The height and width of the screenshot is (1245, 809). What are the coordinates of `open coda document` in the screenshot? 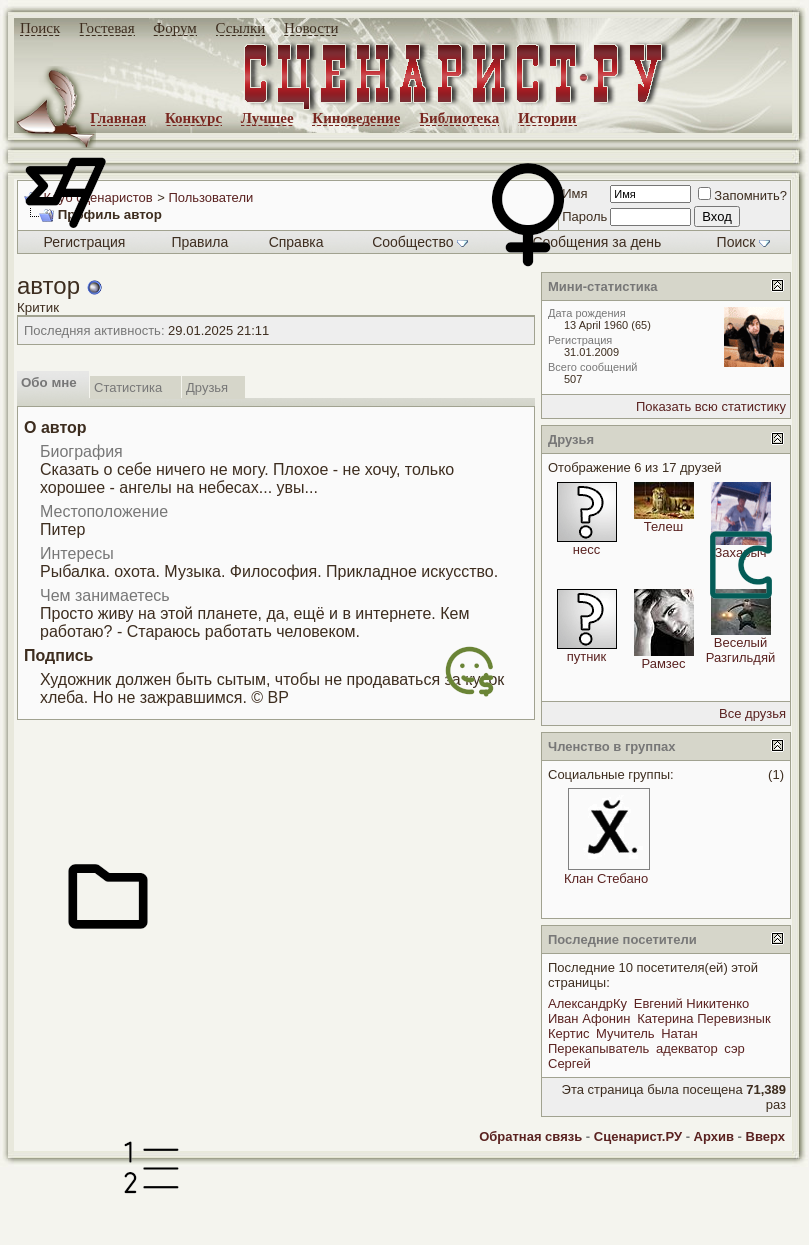 It's located at (741, 565).